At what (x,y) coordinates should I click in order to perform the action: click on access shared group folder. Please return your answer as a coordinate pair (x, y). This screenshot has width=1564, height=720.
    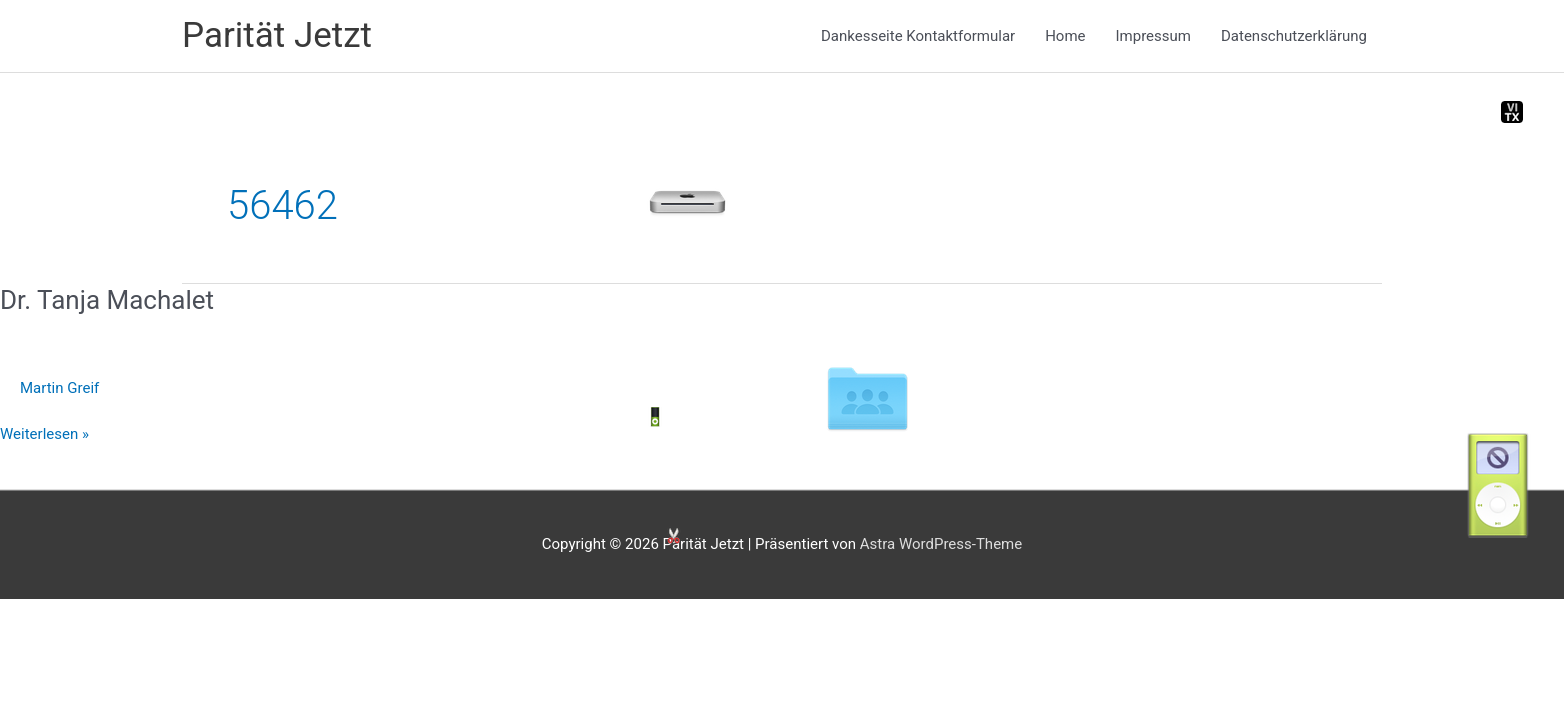
    Looking at the image, I should click on (867, 398).